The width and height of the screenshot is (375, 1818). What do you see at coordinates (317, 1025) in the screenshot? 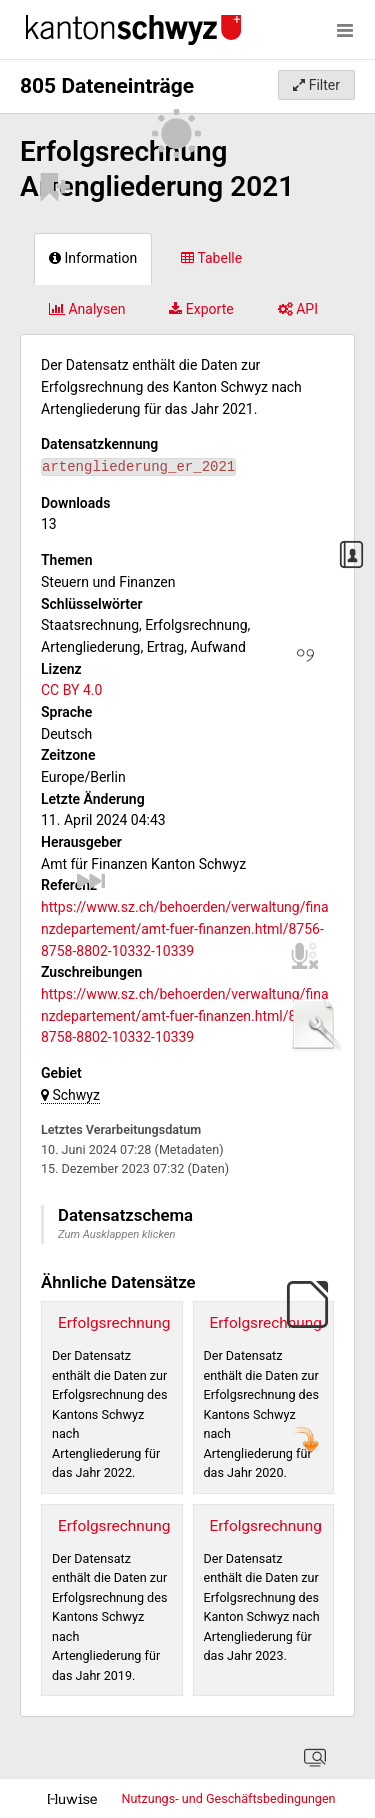
I see `view or edit document properties` at bounding box center [317, 1025].